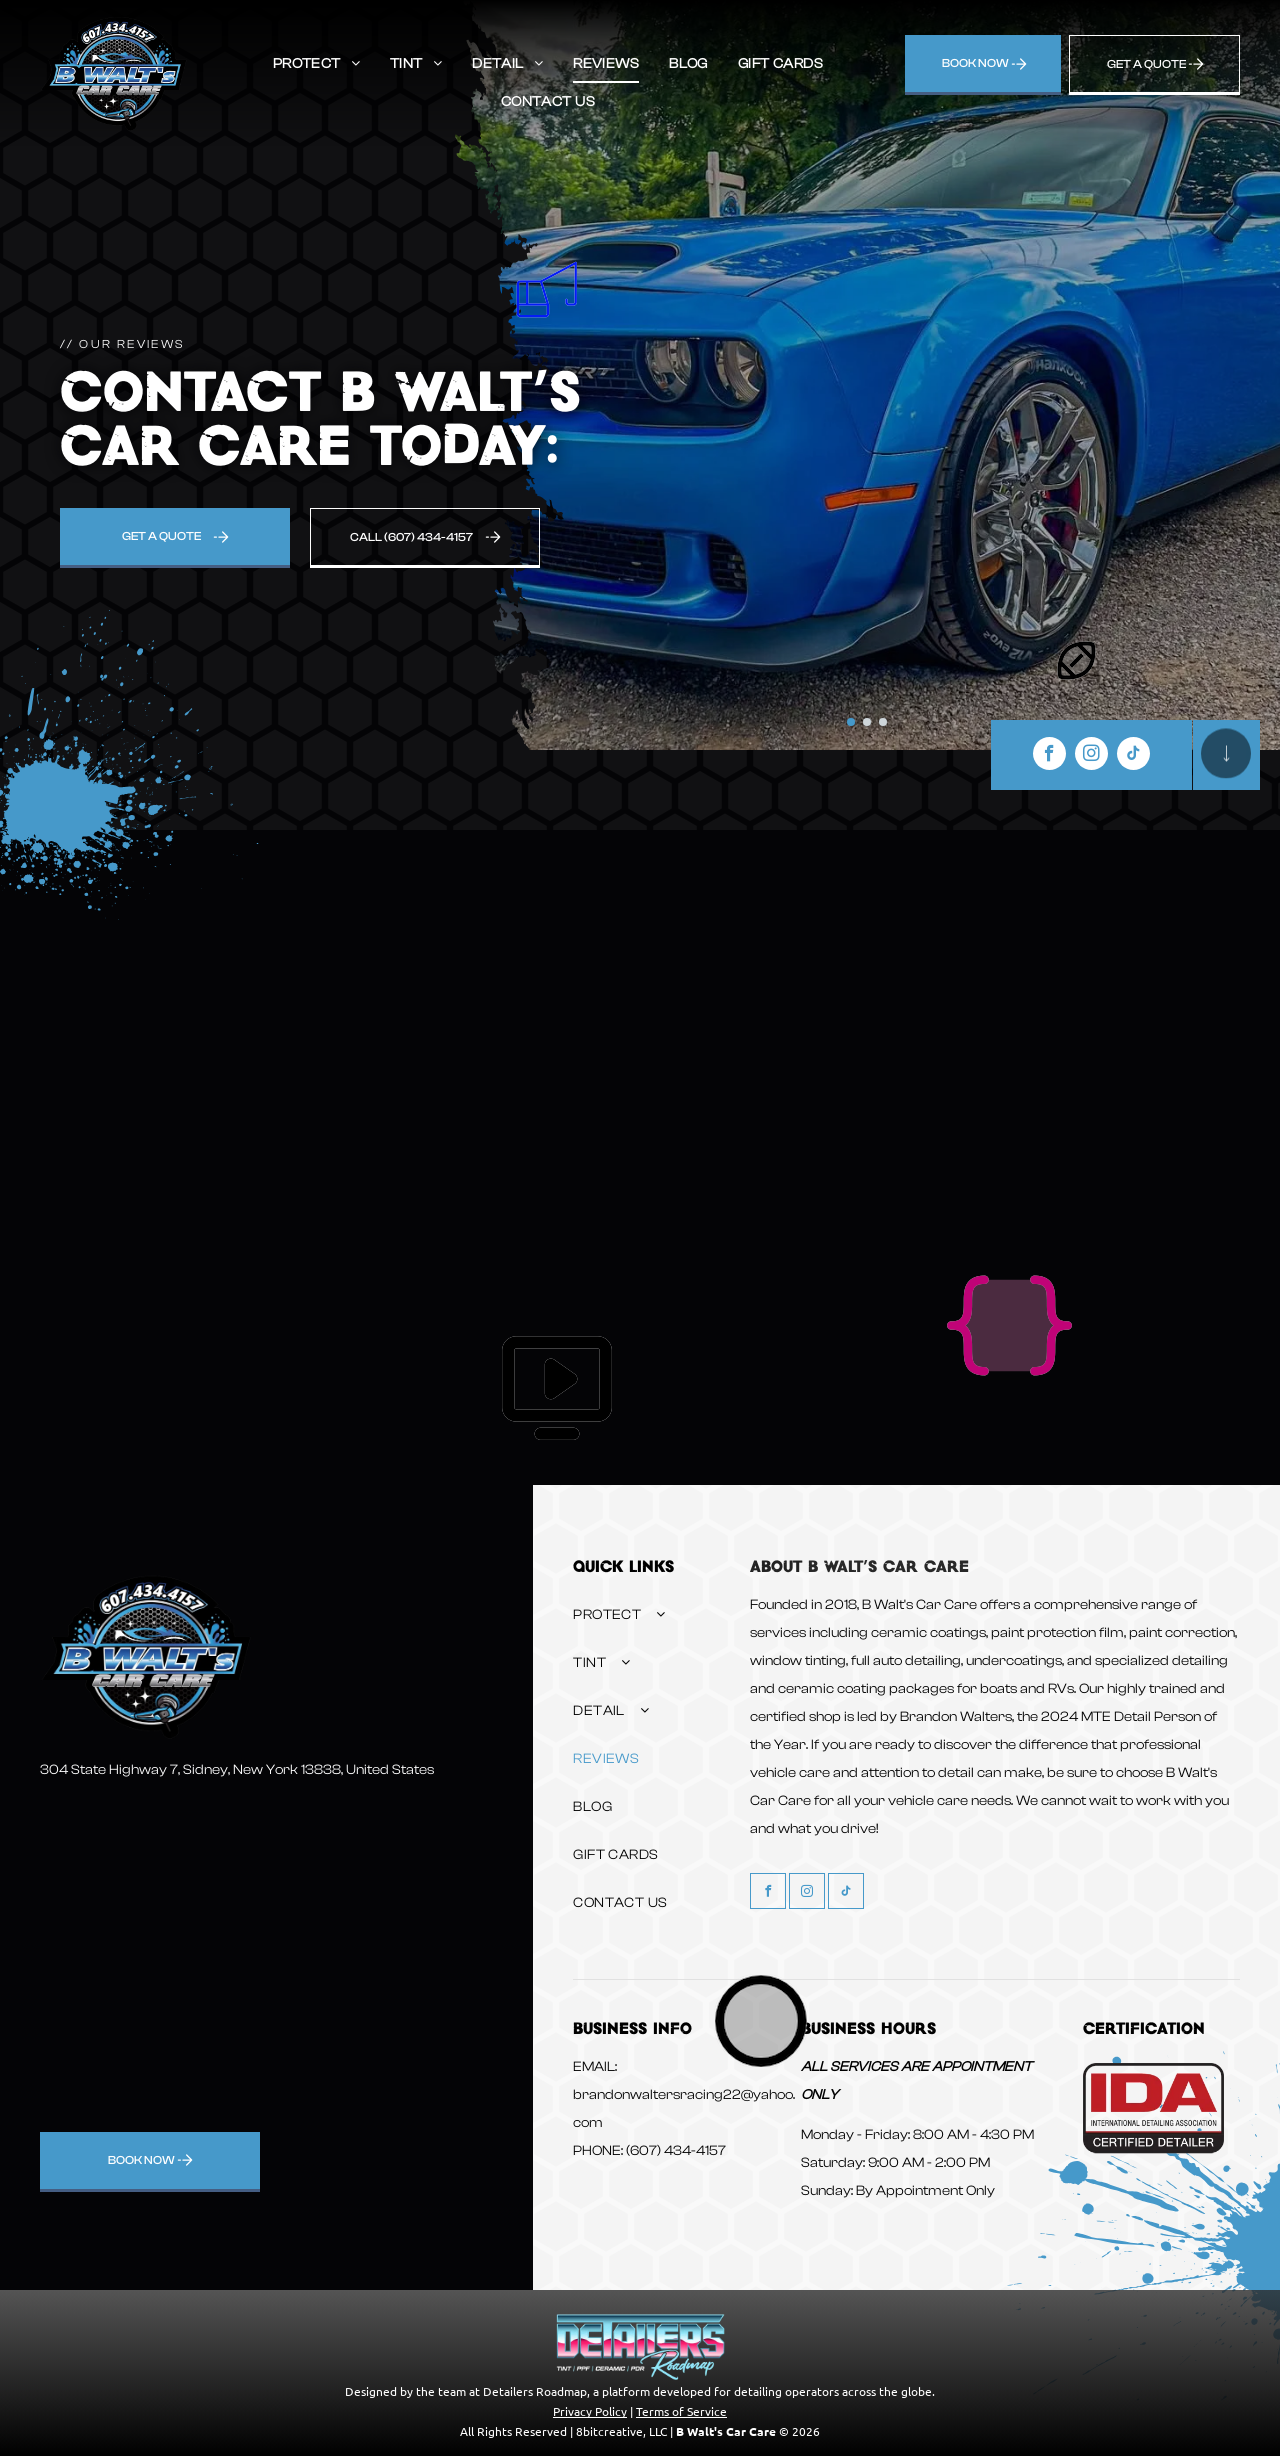 The width and height of the screenshot is (1280, 2456). I want to click on camera lens or photography mode, so click(761, 2021).